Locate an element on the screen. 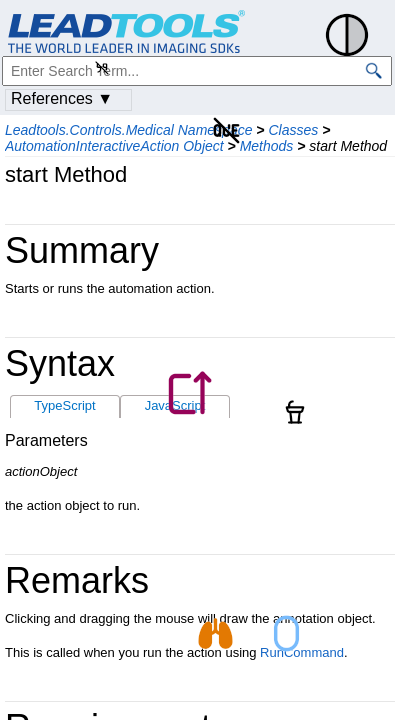 The image size is (395, 720). disable HTTP request queue is located at coordinates (226, 130).